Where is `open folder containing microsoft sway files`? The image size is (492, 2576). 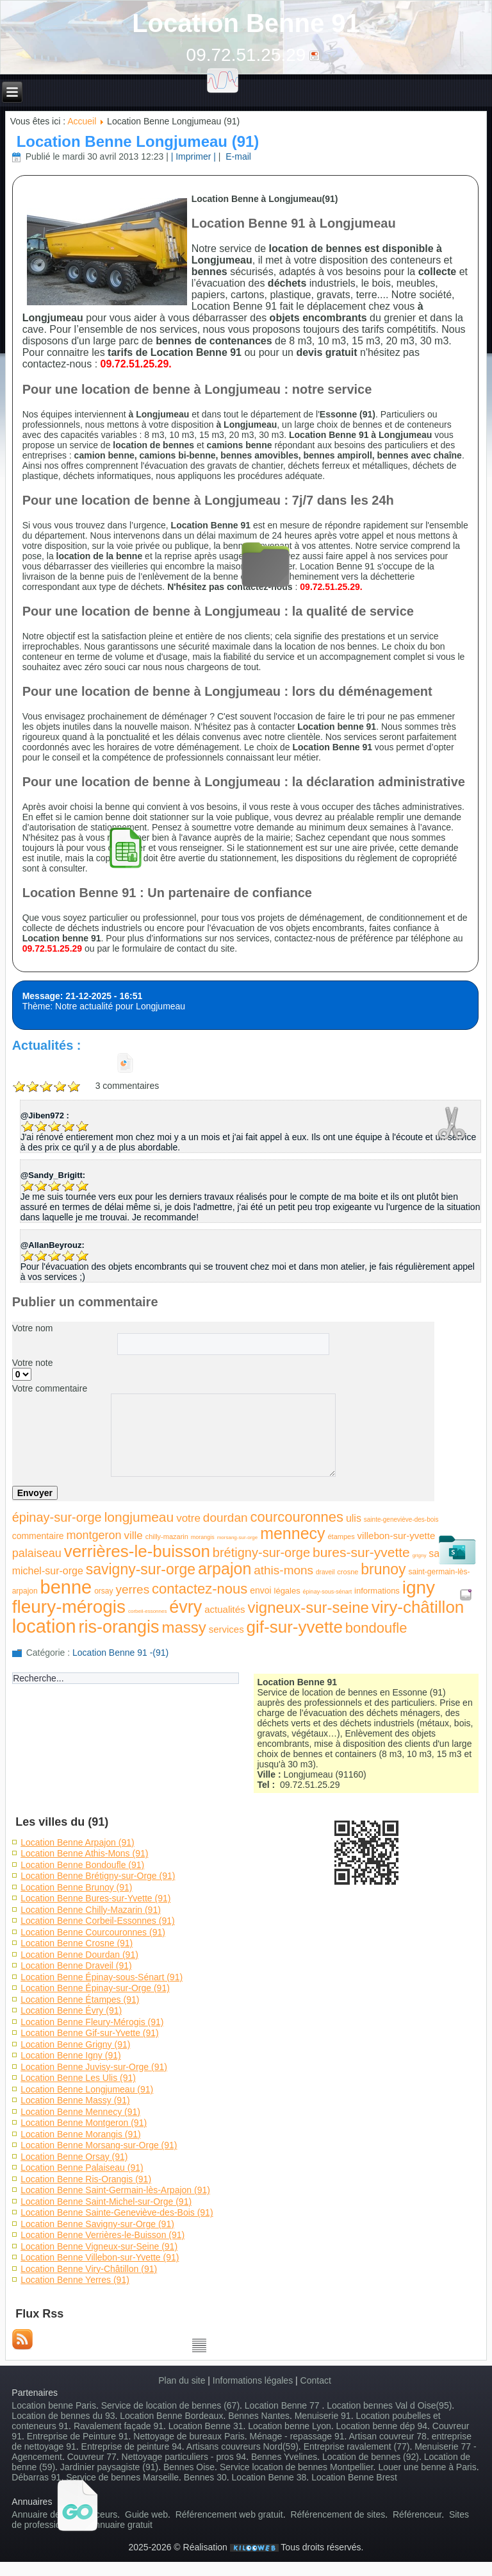 open folder containing microsoft sway files is located at coordinates (457, 1551).